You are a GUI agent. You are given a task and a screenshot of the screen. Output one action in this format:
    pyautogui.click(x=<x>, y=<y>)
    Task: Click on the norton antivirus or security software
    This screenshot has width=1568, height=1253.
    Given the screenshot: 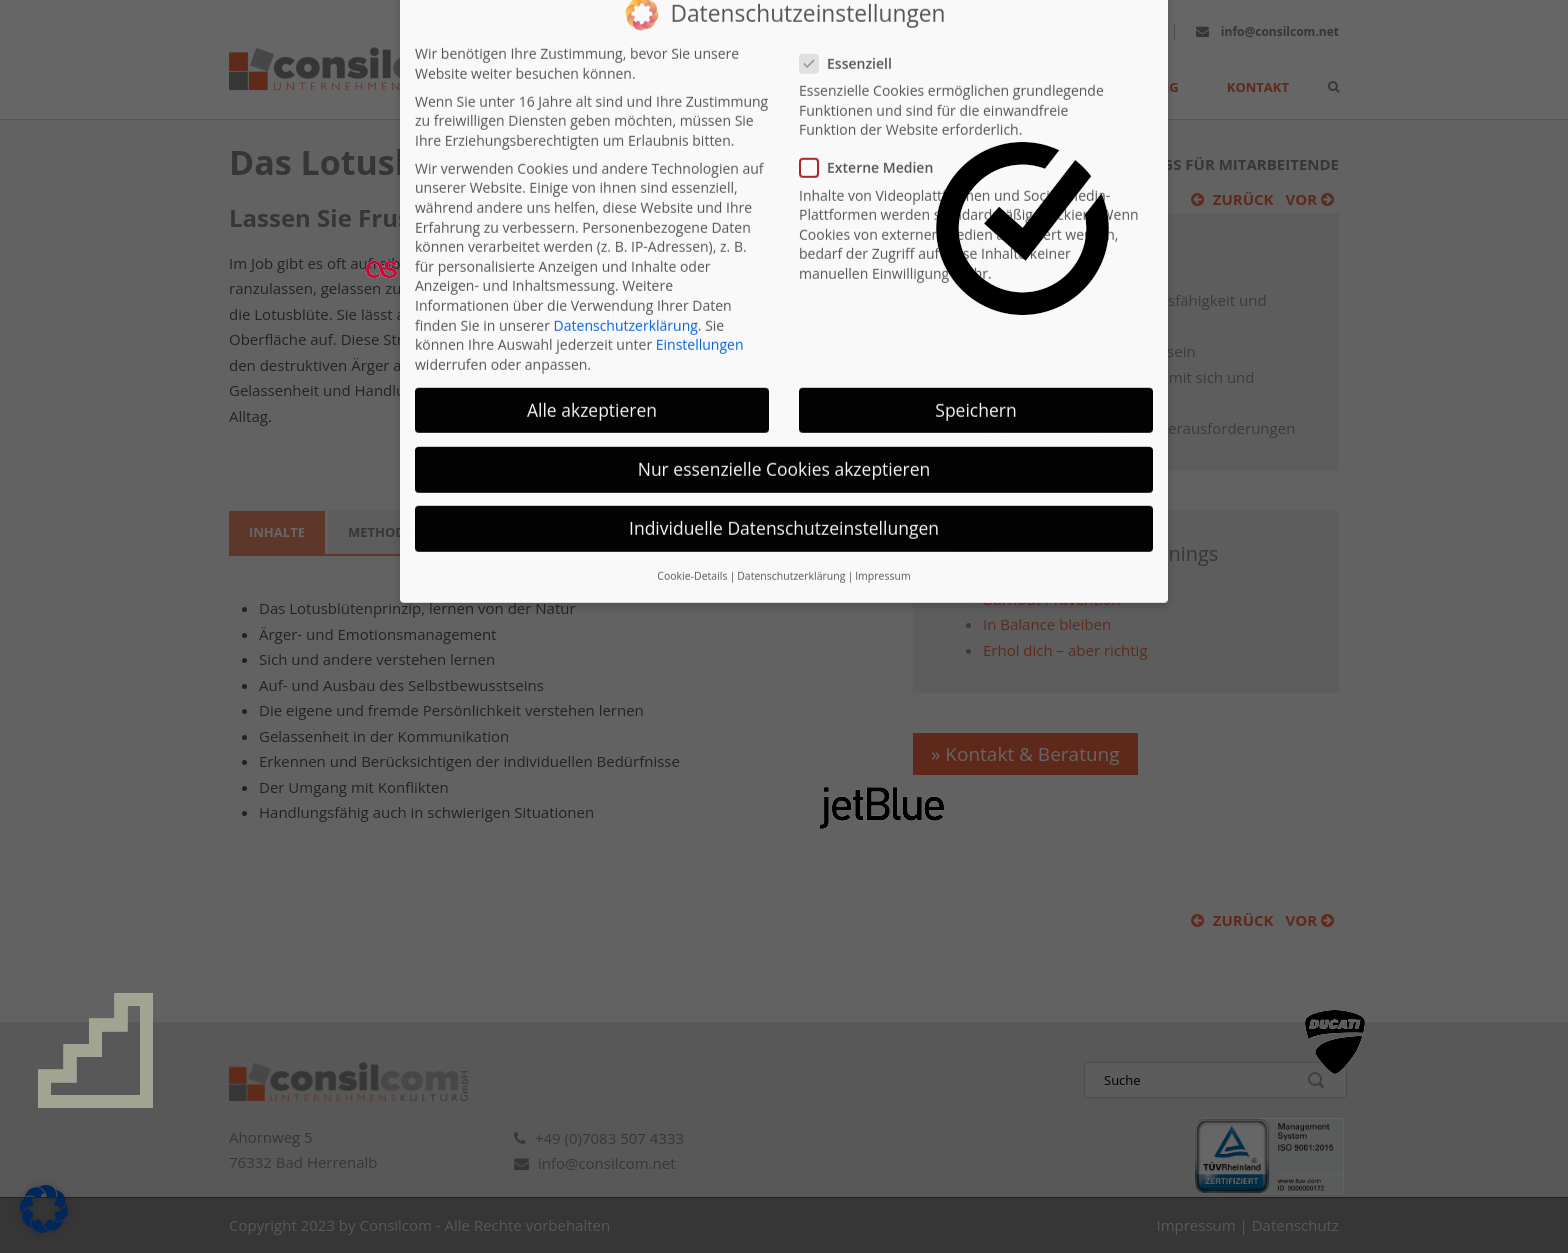 What is the action you would take?
    pyautogui.click(x=1022, y=228)
    